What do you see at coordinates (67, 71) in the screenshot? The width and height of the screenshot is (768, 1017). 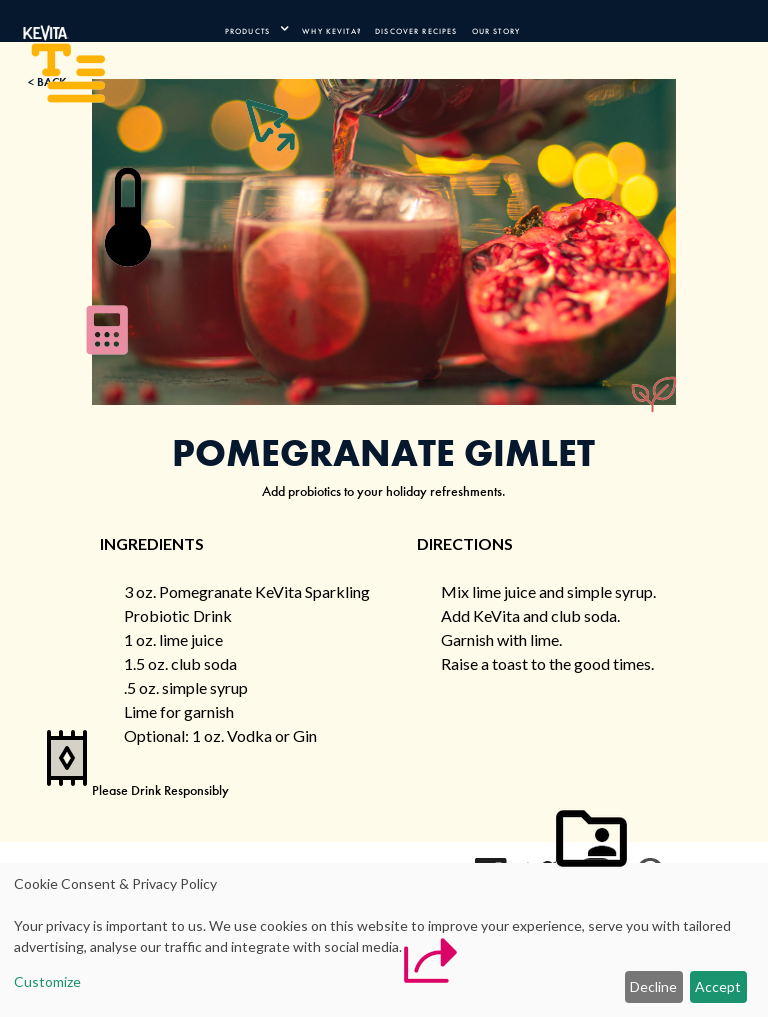 I see `view article in new york times format` at bounding box center [67, 71].